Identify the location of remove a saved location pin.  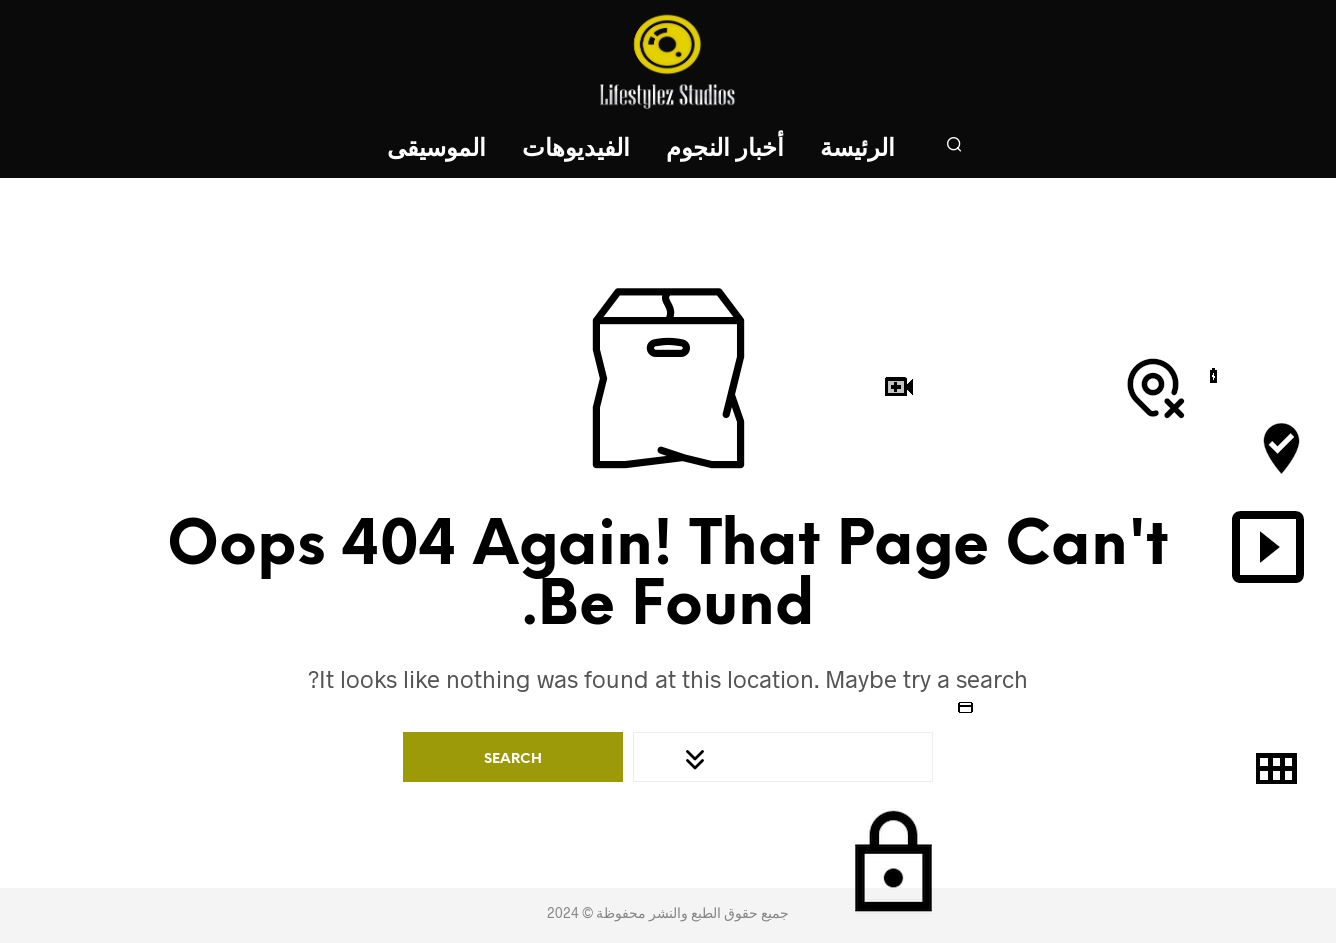
(1153, 387).